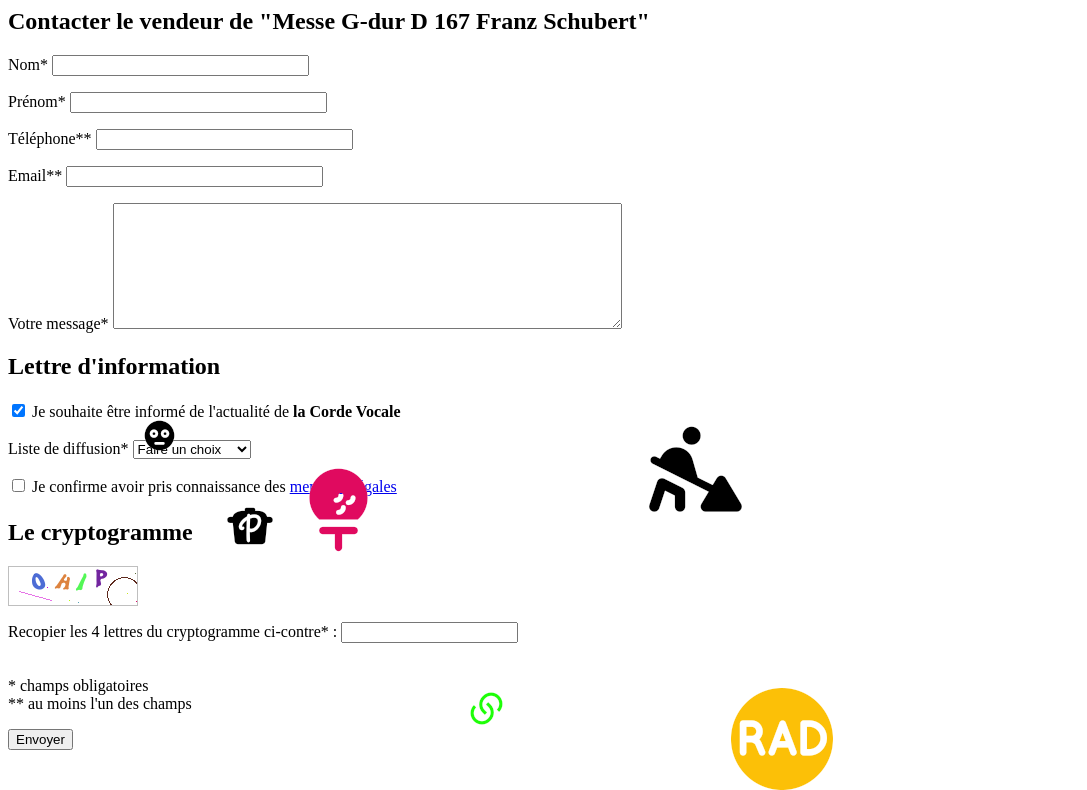 Image resolution: width=1087 pixels, height=790 pixels. I want to click on view linked accounts or connections, so click(486, 708).